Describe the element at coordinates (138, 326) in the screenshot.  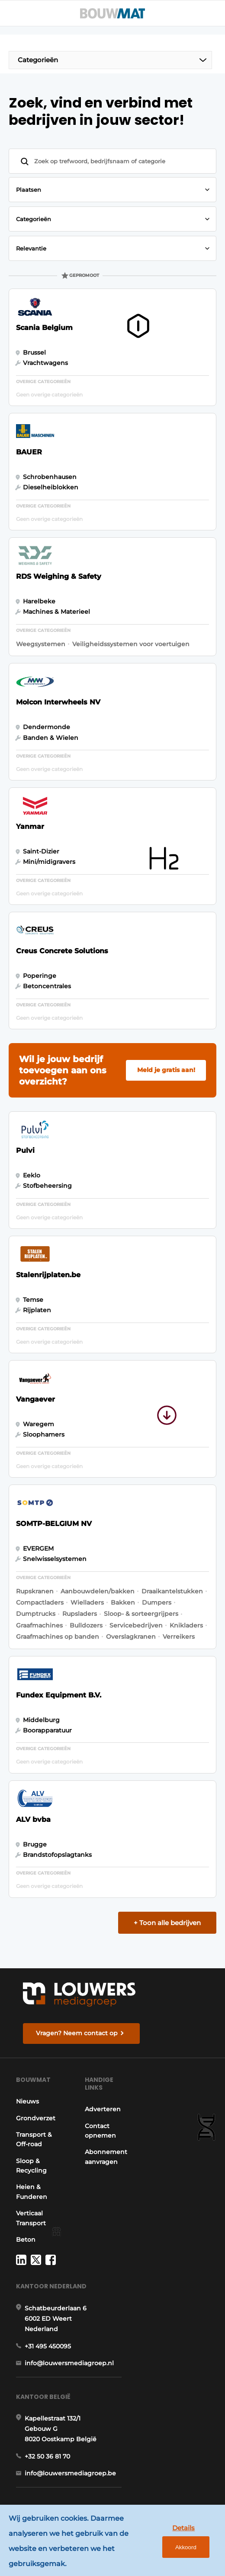
I see `access information or details` at that location.